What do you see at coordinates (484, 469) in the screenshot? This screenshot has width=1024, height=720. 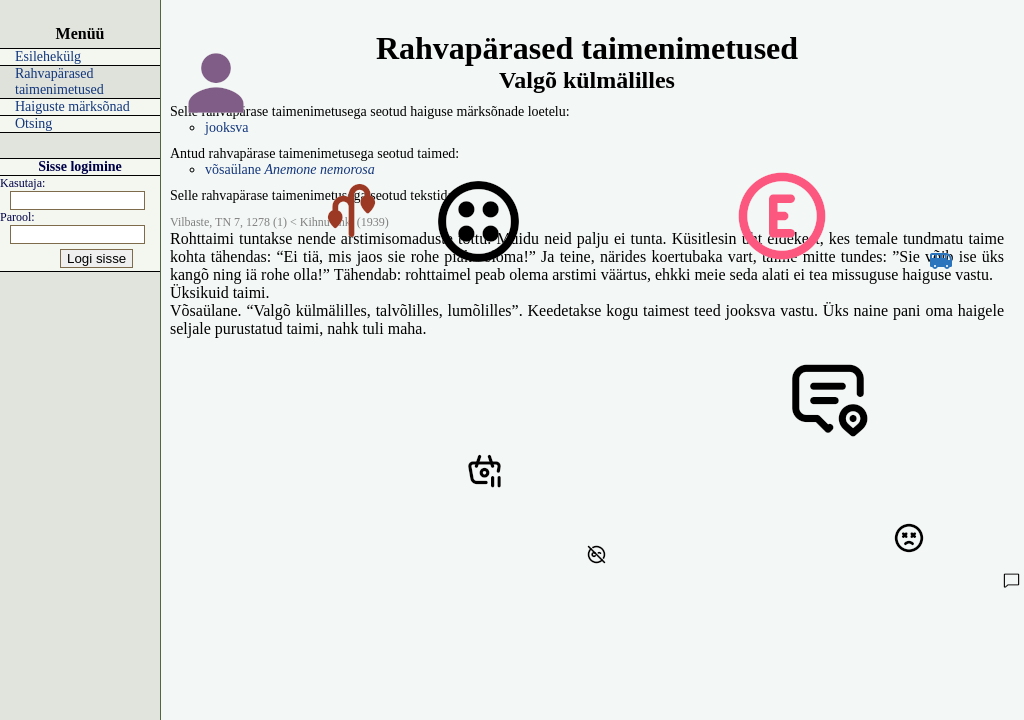 I see `pause or hold shopping basket` at bounding box center [484, 469].